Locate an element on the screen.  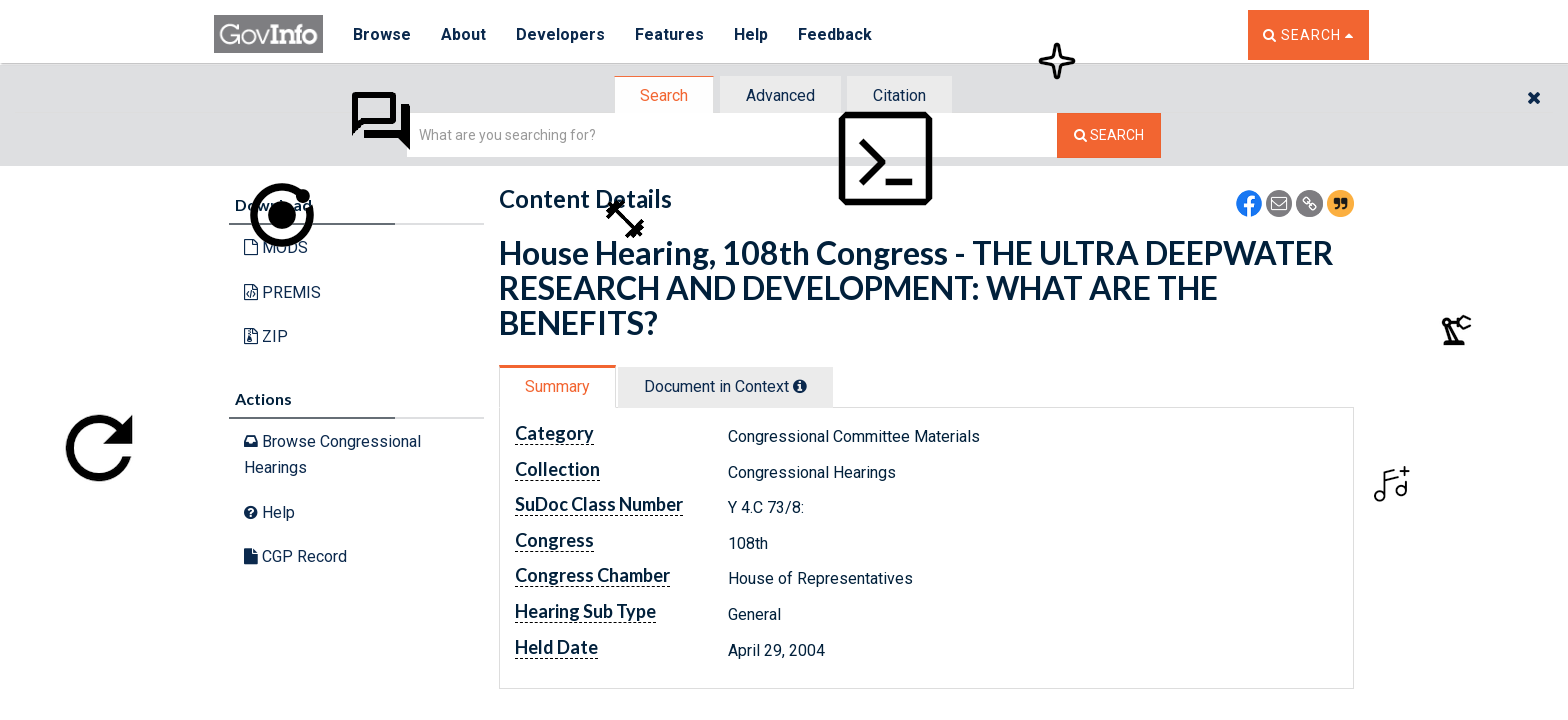
refresh or reload the current page is located at coordinates (99, 448).